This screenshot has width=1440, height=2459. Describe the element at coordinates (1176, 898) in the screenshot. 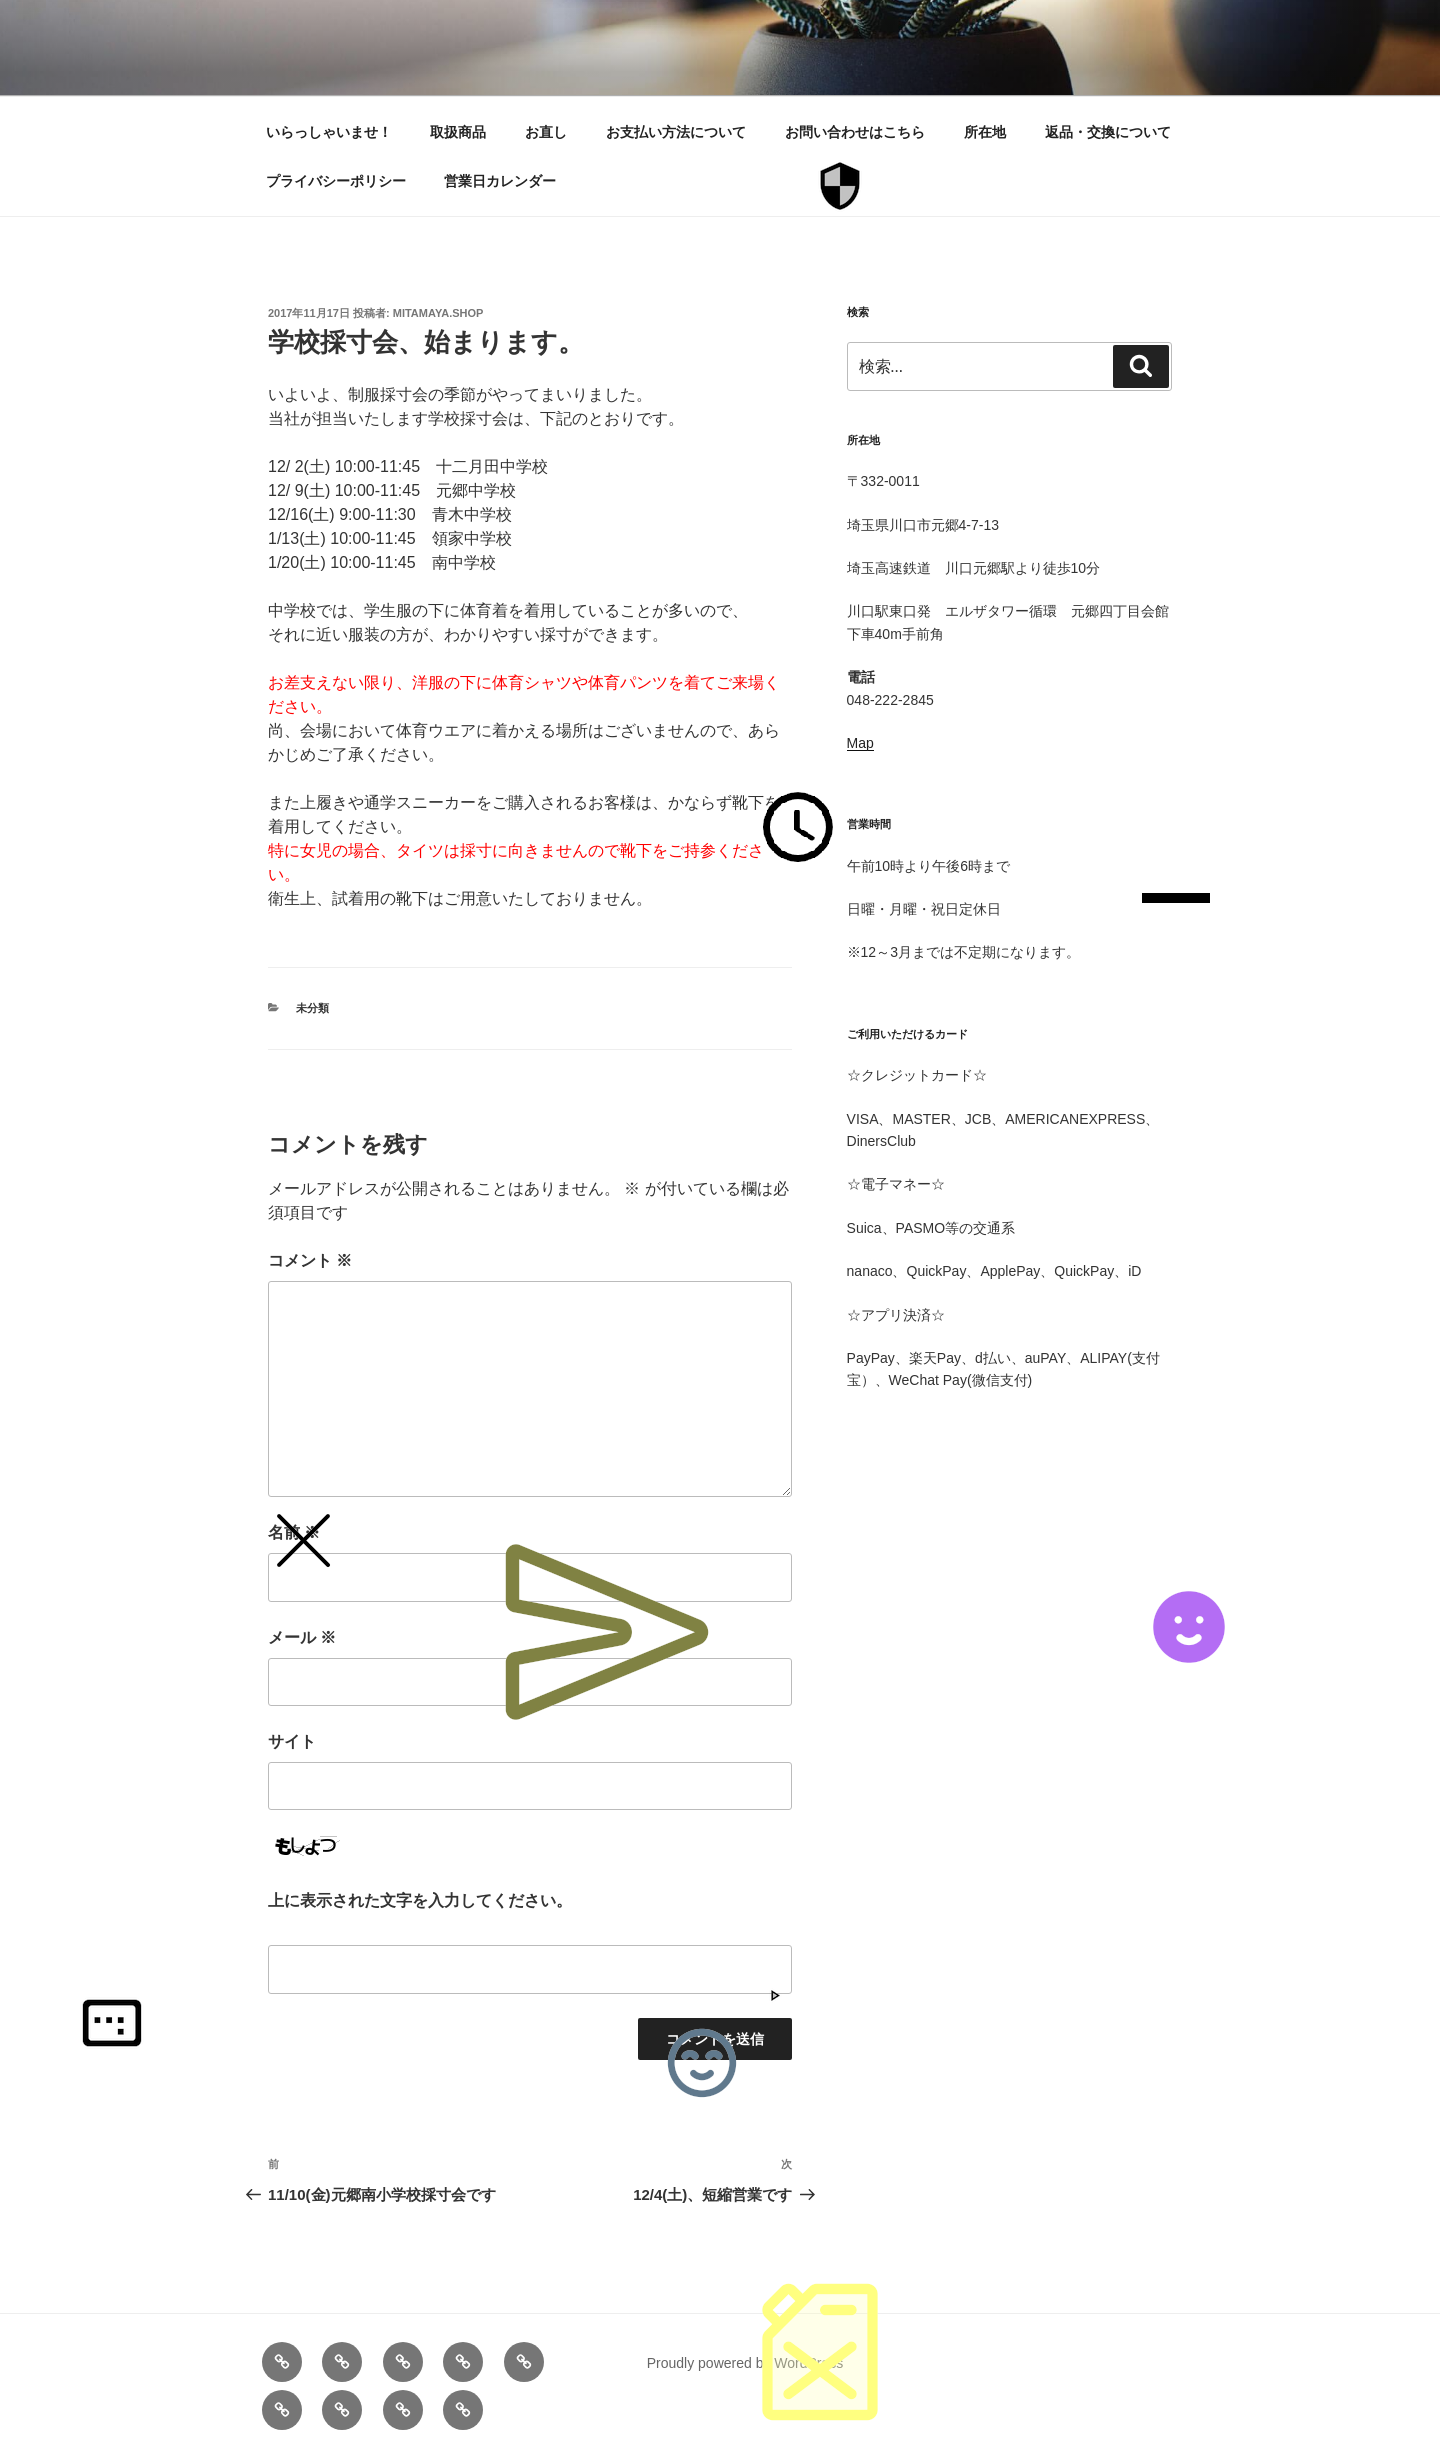

I see `remove an item from a list` at that location.